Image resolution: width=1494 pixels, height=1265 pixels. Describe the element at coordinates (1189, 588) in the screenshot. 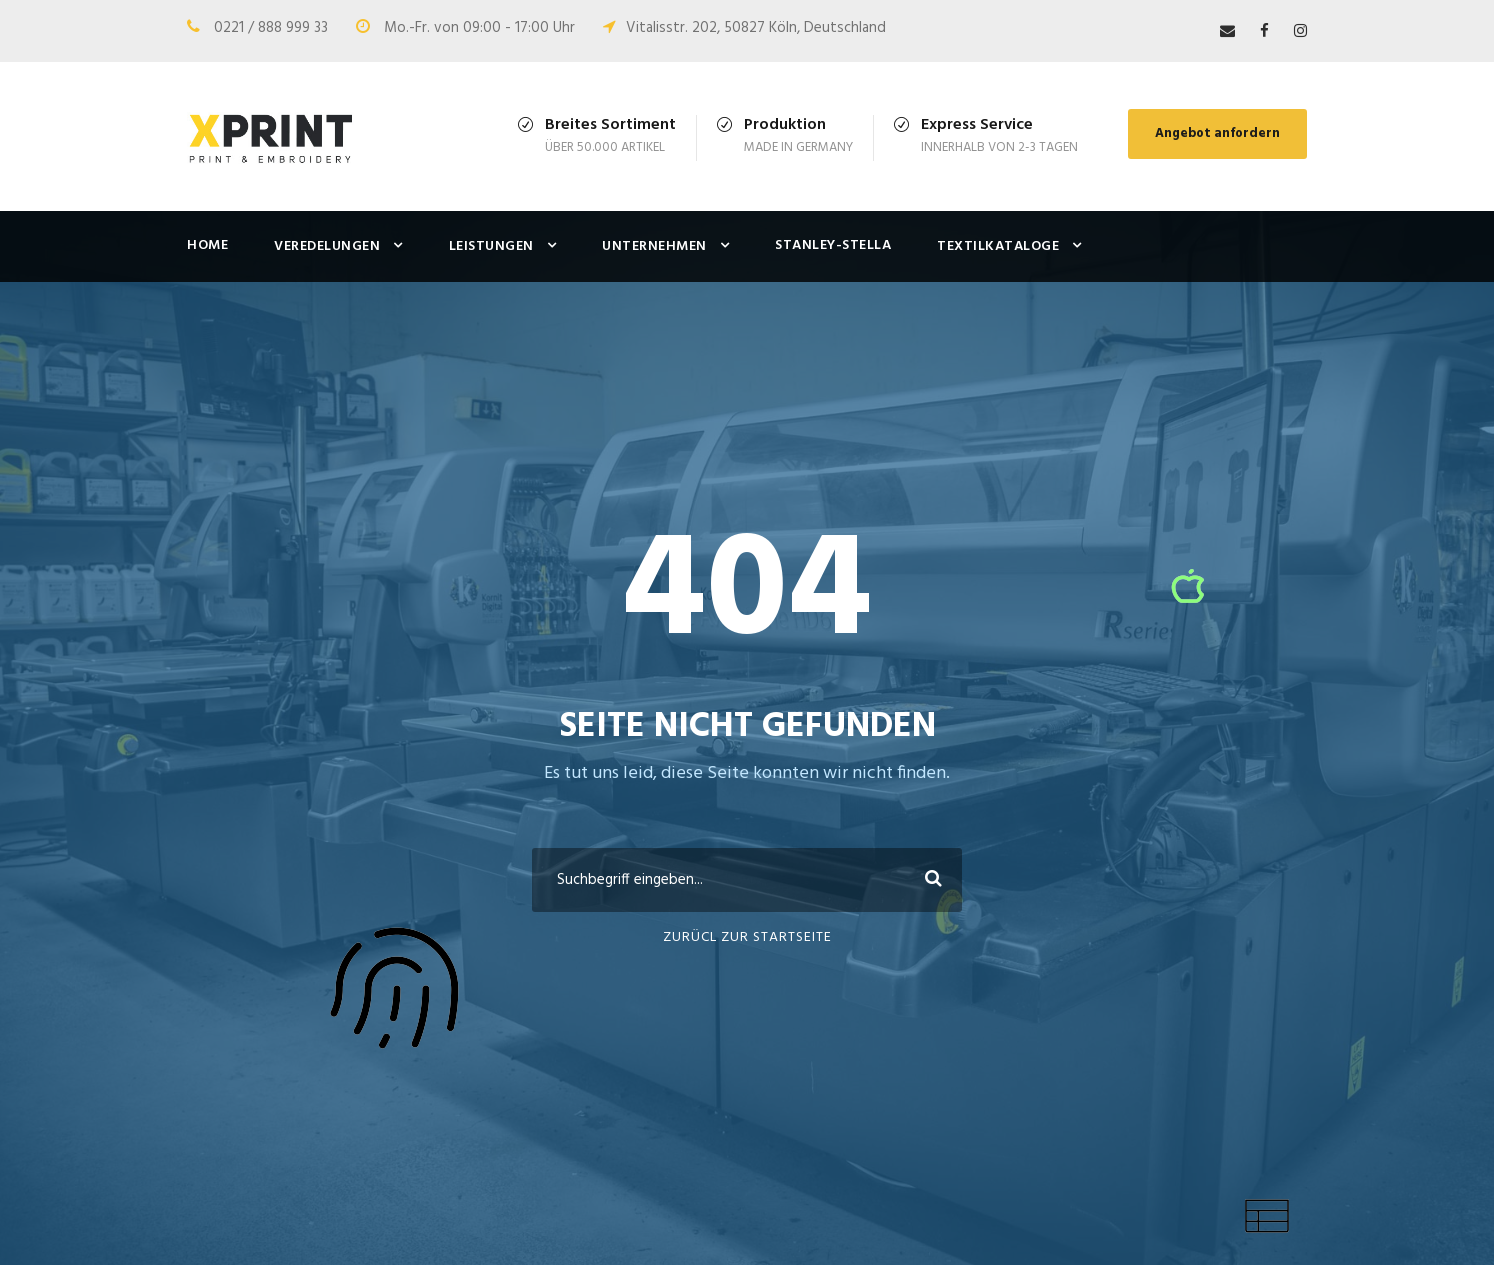

I see `apple company logo or branding` at that location.